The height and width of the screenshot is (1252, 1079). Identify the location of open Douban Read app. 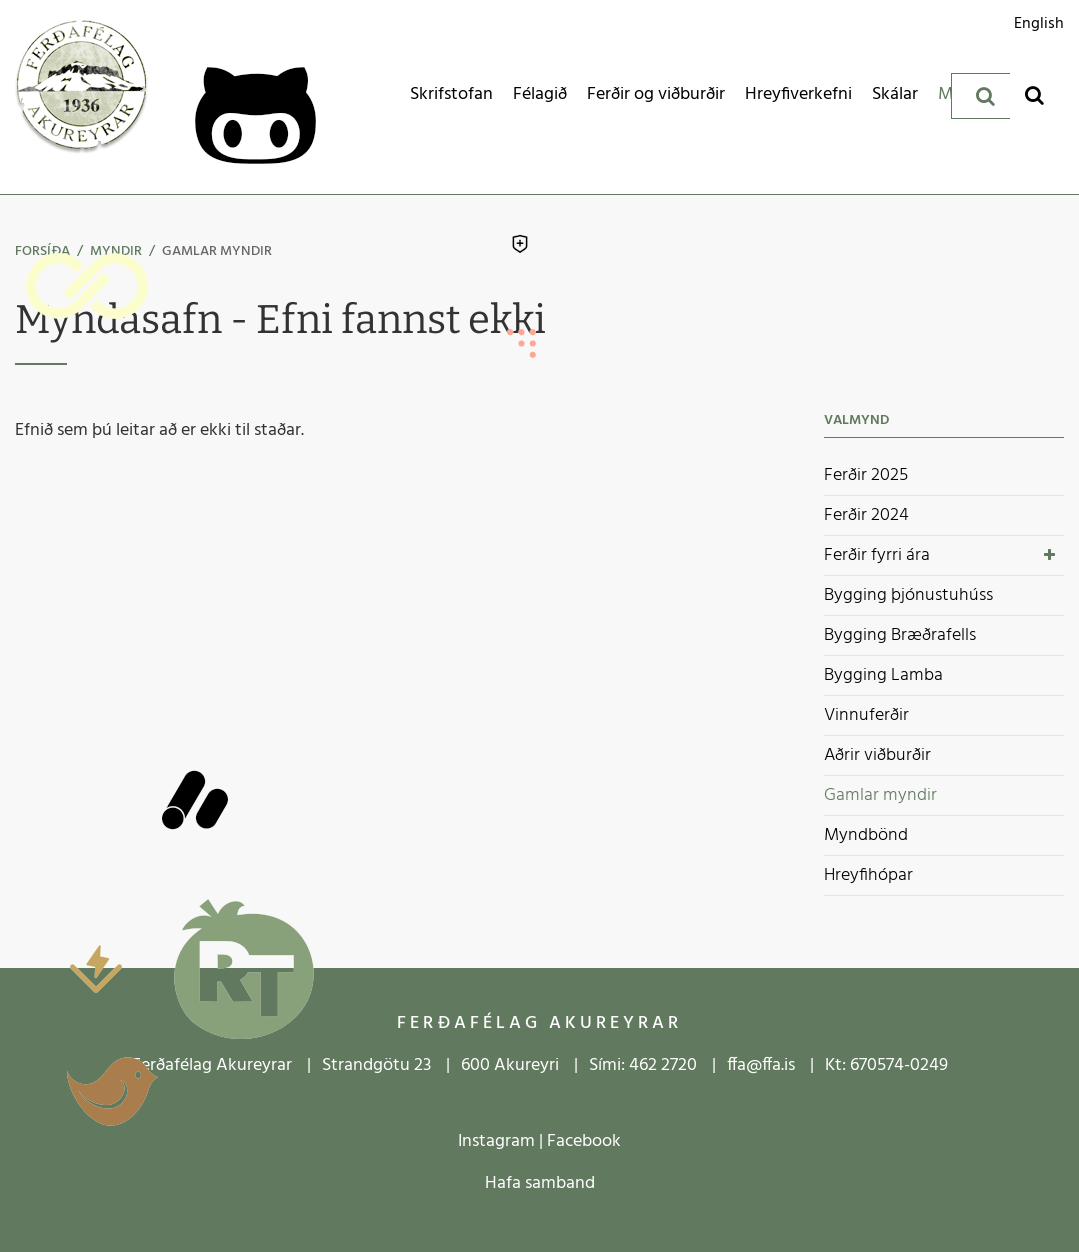
(112, 1091).